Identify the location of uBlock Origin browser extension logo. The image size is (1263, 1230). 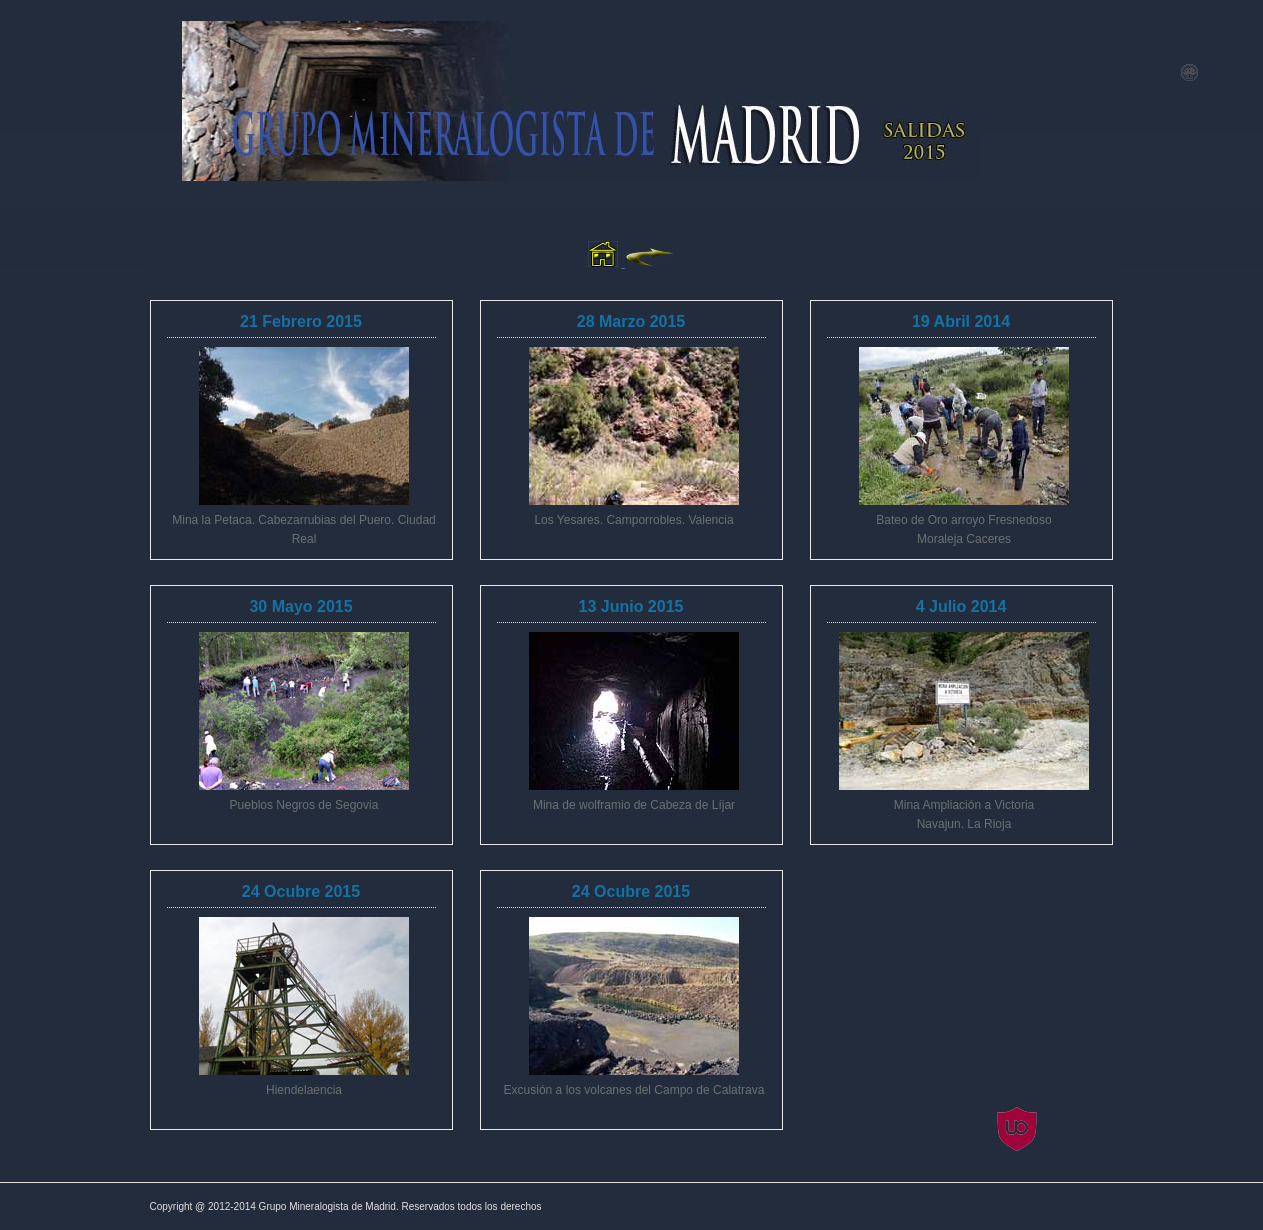
(1017, 1129).